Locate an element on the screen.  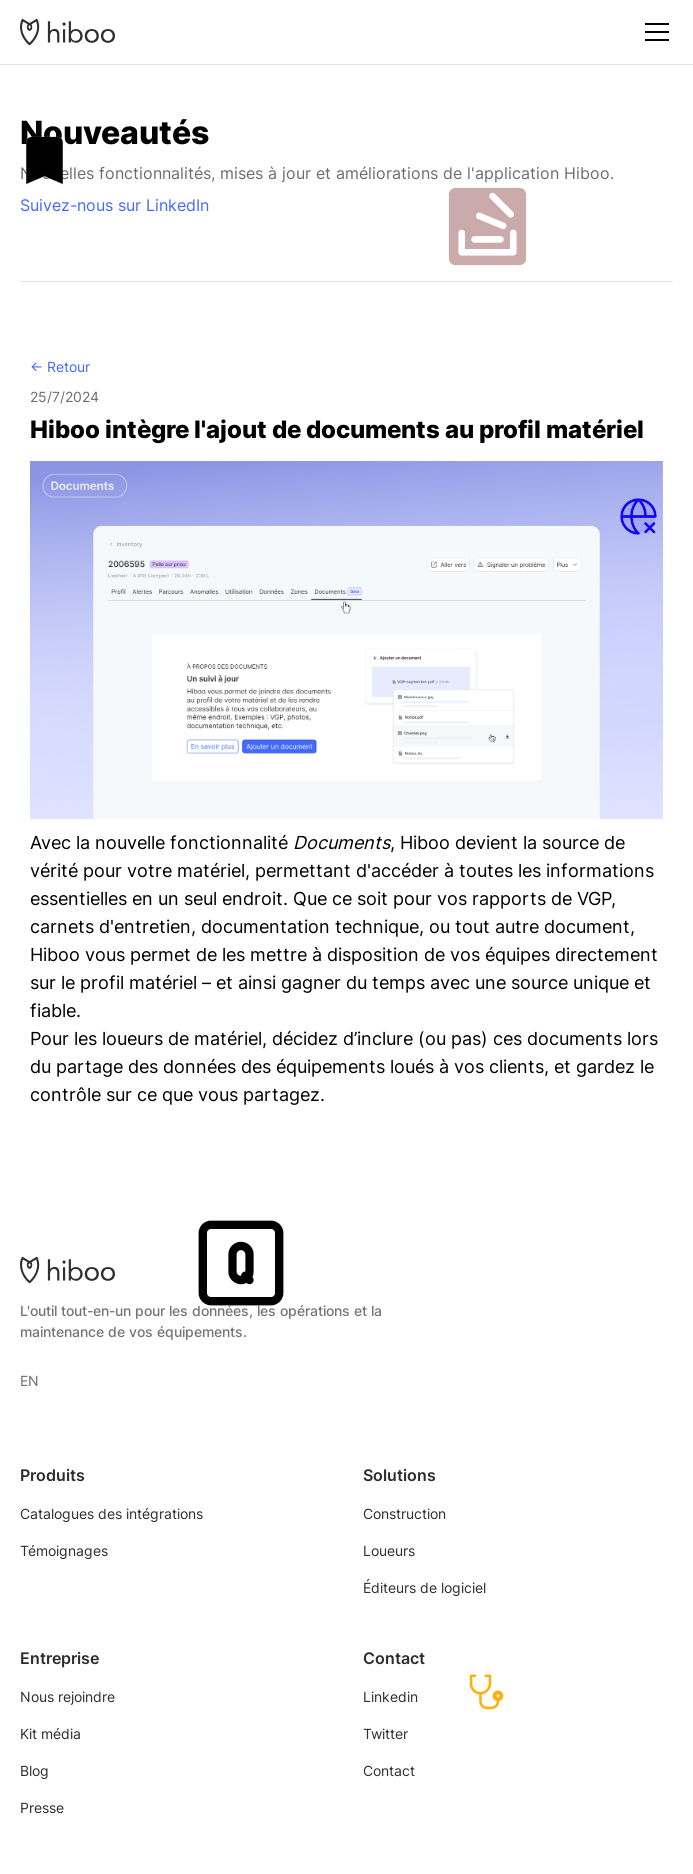
represents the letter Q in a keyboard or text input is located at coordinates (241, 1263).